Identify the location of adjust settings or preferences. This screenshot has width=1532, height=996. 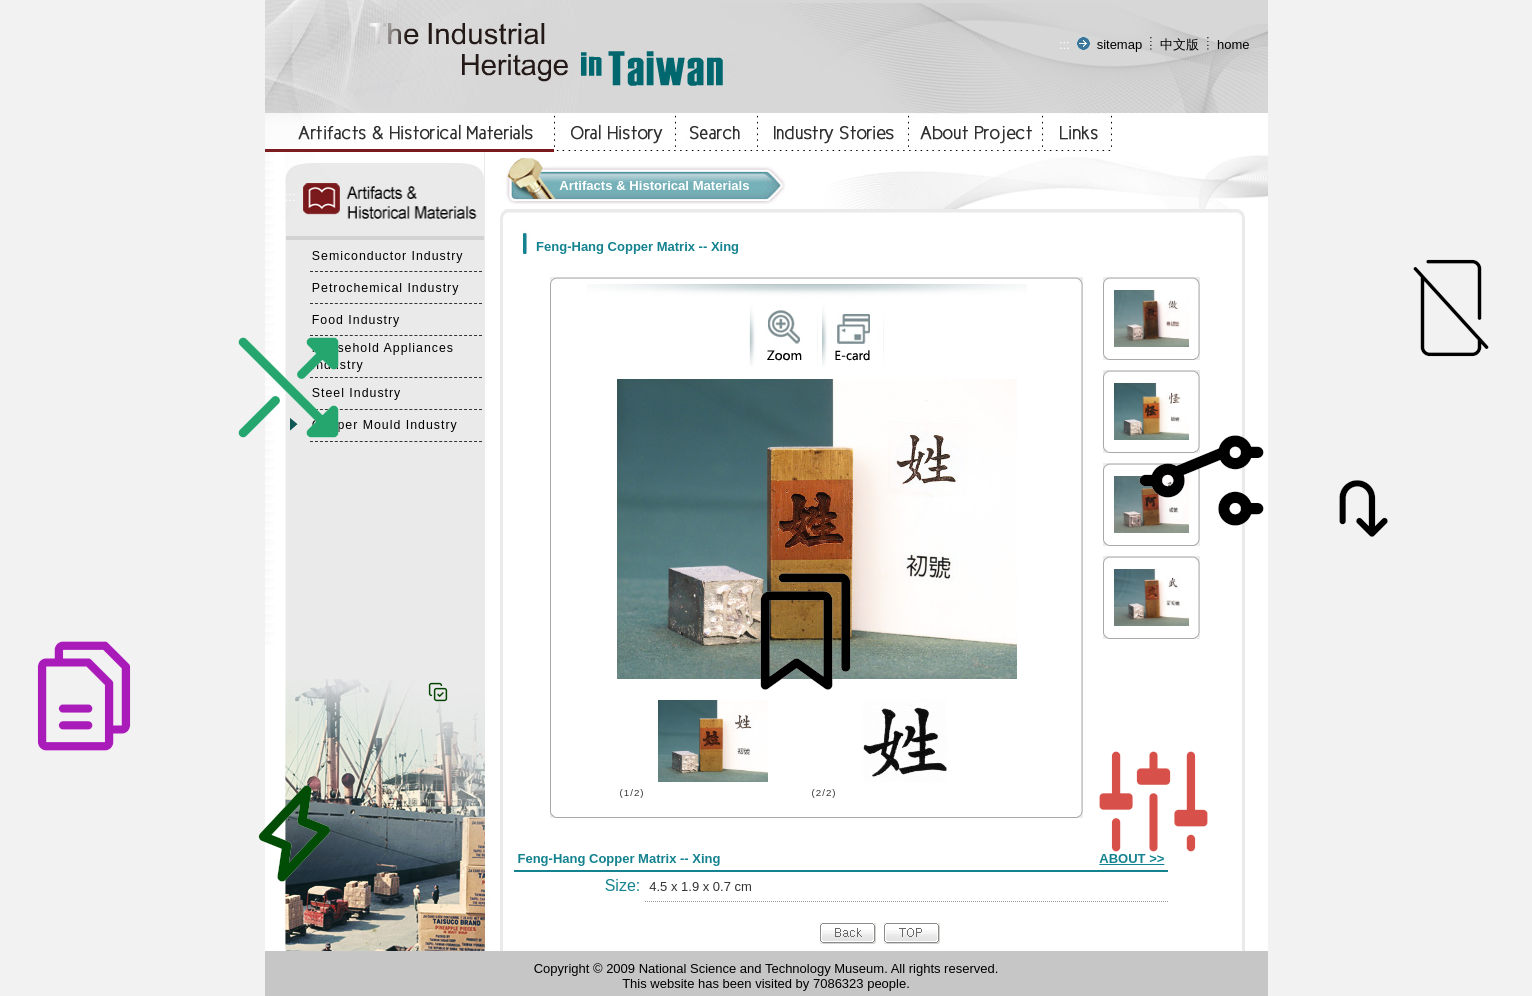
(1153, 801).